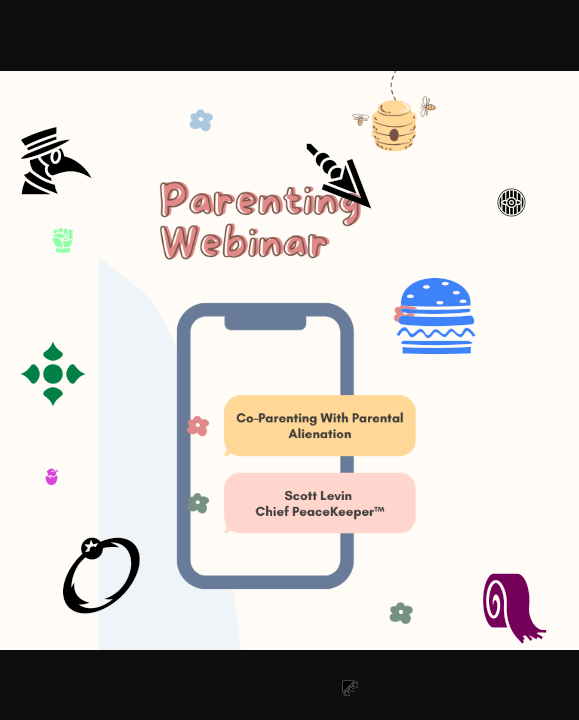  What do you see at coordinates (339, 176) in the screenshot?
I see `select arrow or projectile type in archery game` at bounding box center [339, 176].